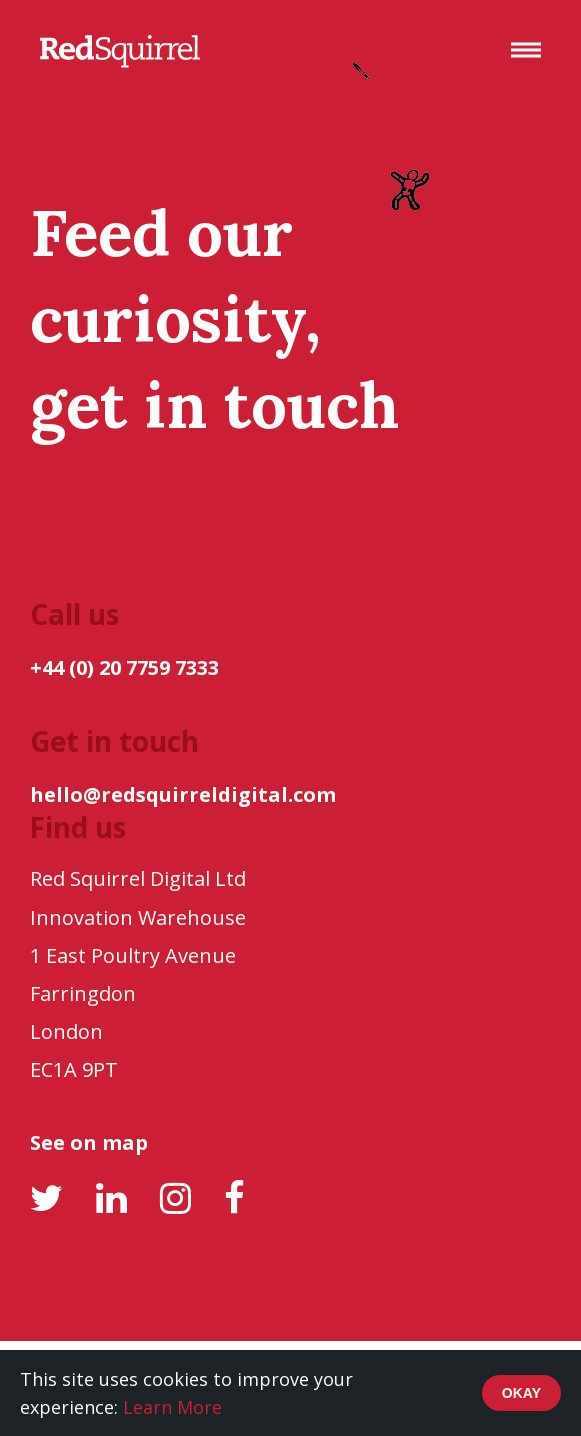 Image resolution: width=581 pixels, height=1436 pixels. What do you see at coordinates (410, 190) in the screenshot?
I see `view character anatomy or internal stats` at bounding box center [410, 190].